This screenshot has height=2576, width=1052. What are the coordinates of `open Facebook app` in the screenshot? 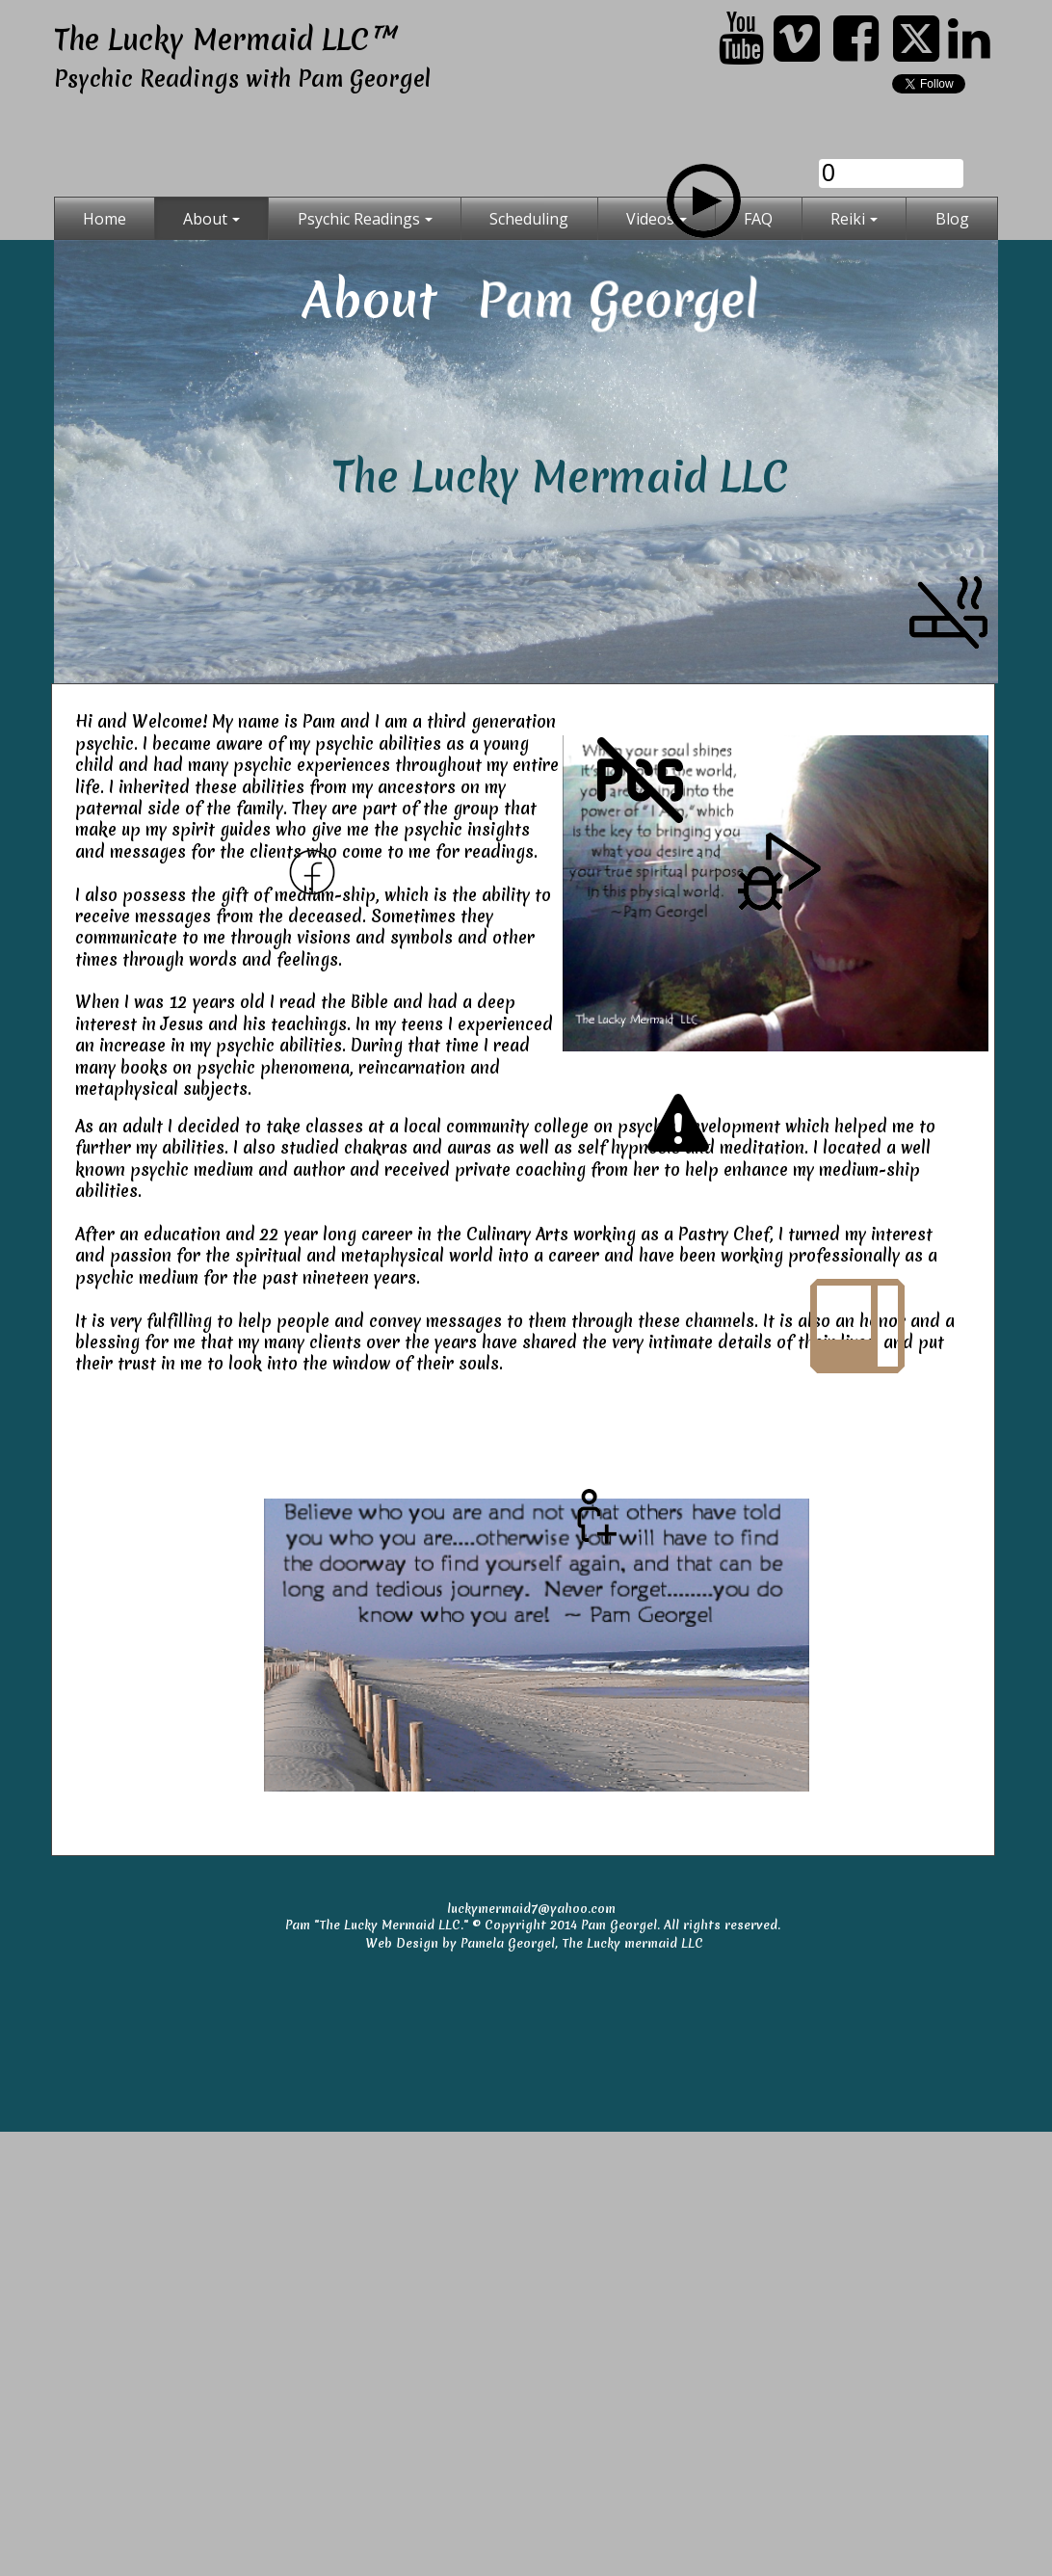 It's located at (312, 872).